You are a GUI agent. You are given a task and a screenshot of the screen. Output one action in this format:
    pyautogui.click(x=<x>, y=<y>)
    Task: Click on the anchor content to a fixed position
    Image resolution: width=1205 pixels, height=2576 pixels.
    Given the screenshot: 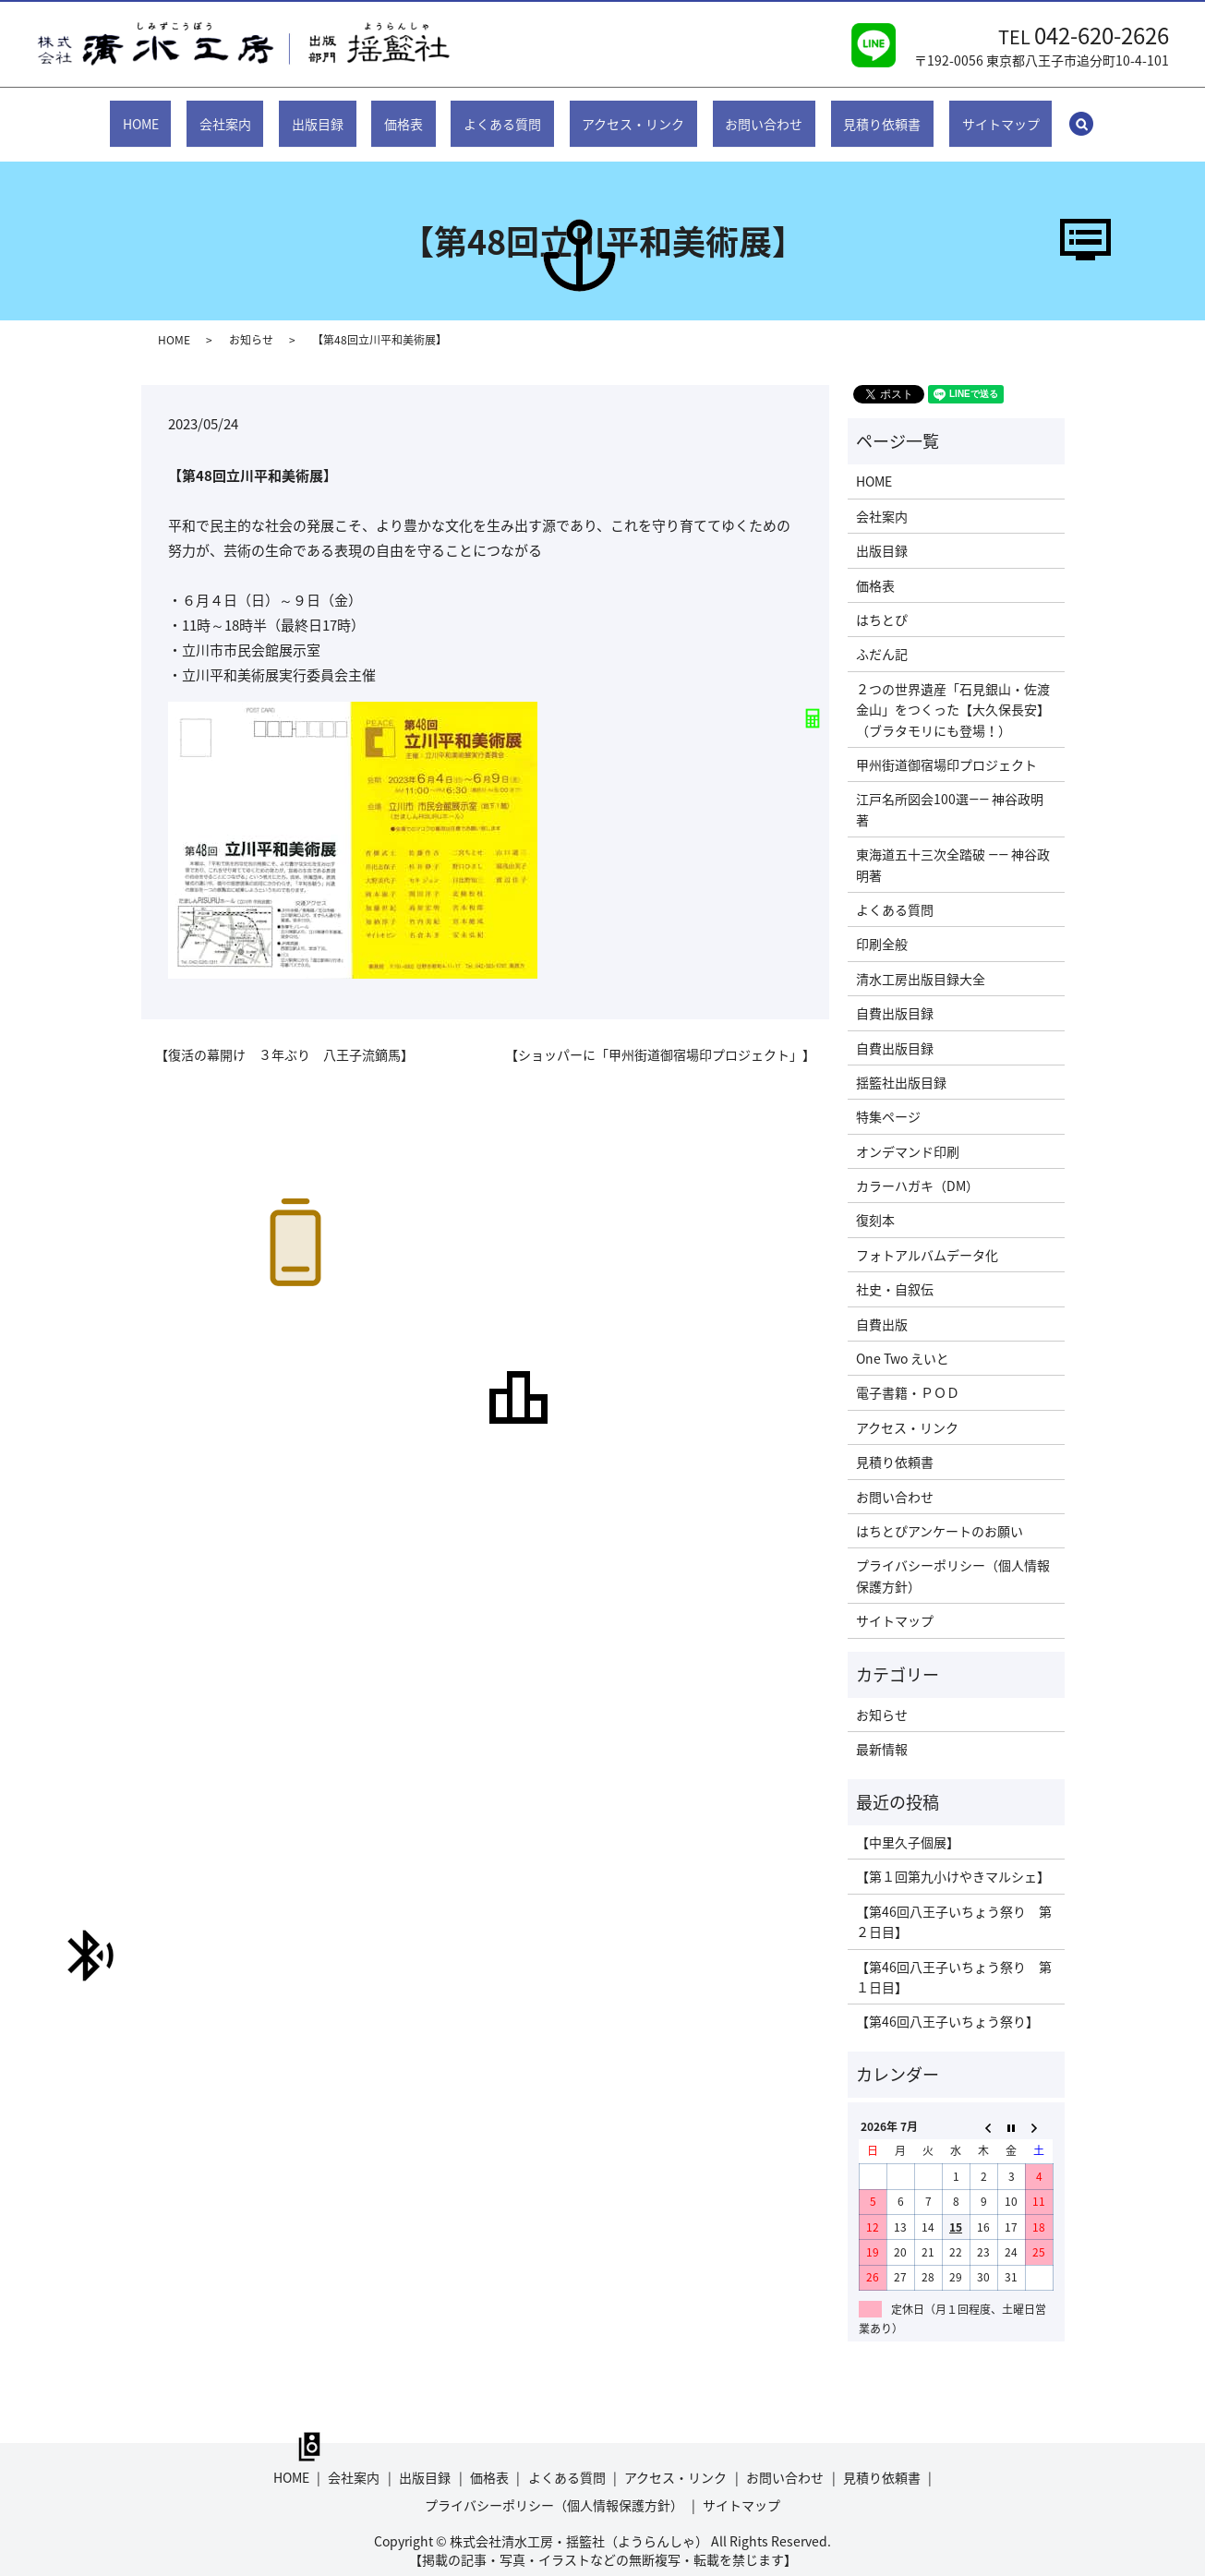 What is the action you would take?
    pyautogui.click(x=579, y=255)
    